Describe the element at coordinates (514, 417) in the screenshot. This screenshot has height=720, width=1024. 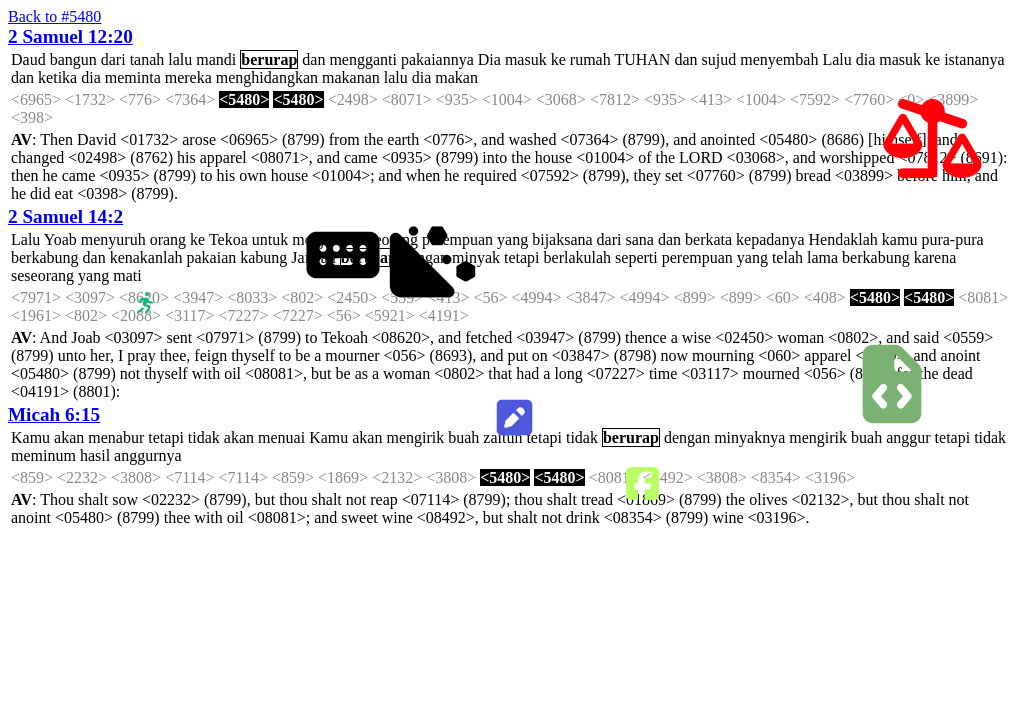
I see `edit or compose a new entry` at that location.